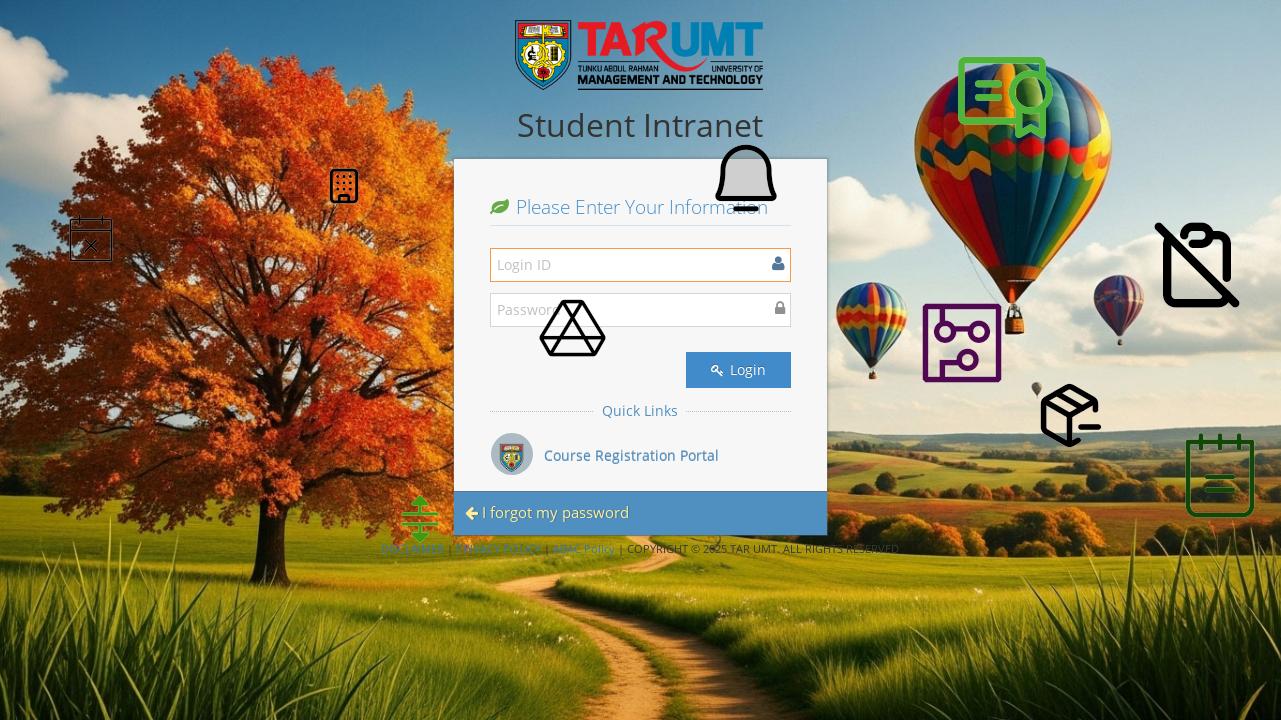 The height and width of the screenshot is (720, 1281). I want to click on view office or business location, so click(344, 186).